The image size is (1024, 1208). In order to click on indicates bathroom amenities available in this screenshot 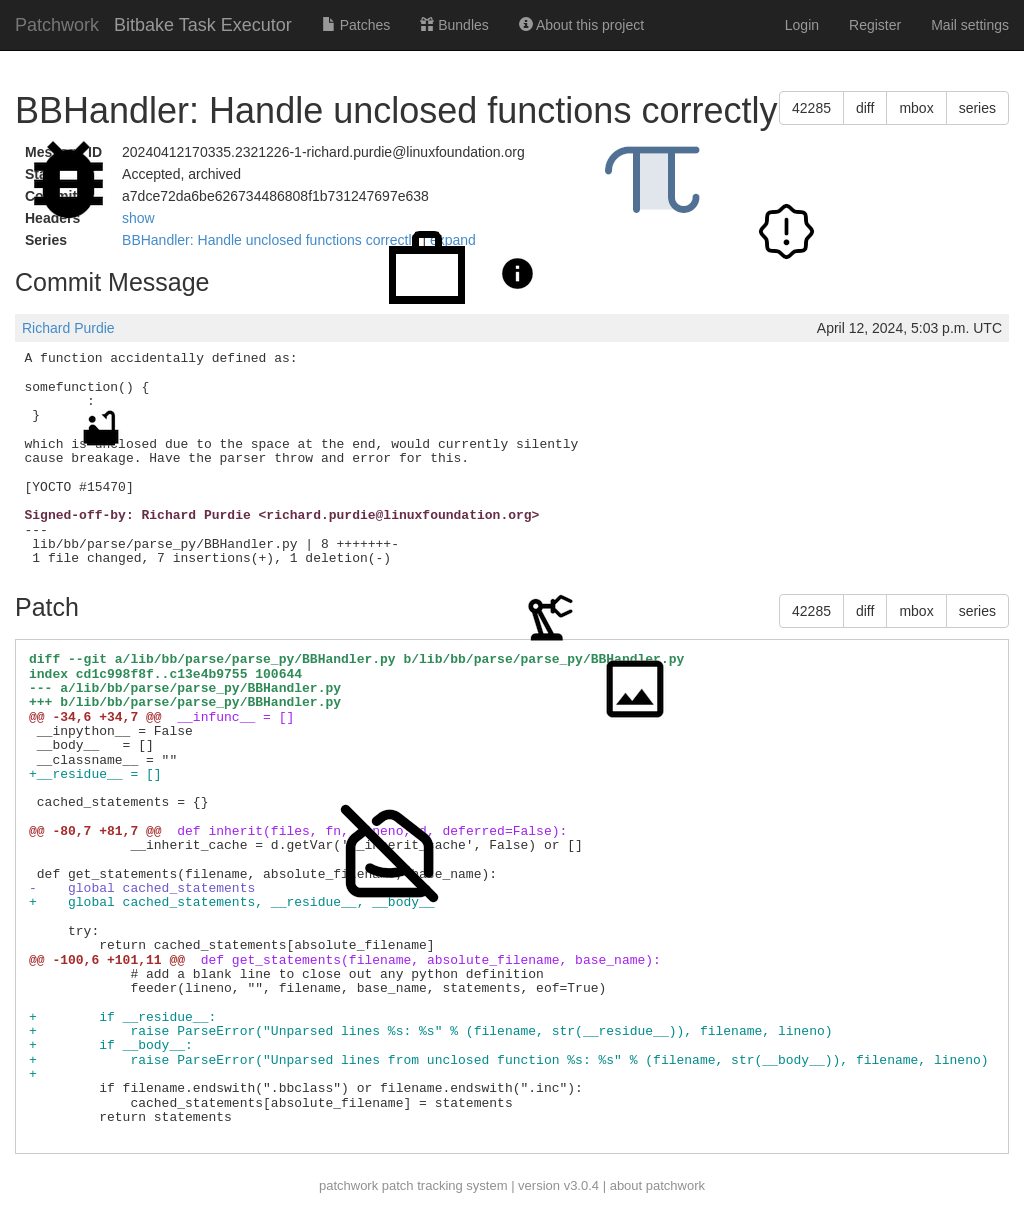, I will do `click(101, 428)`.